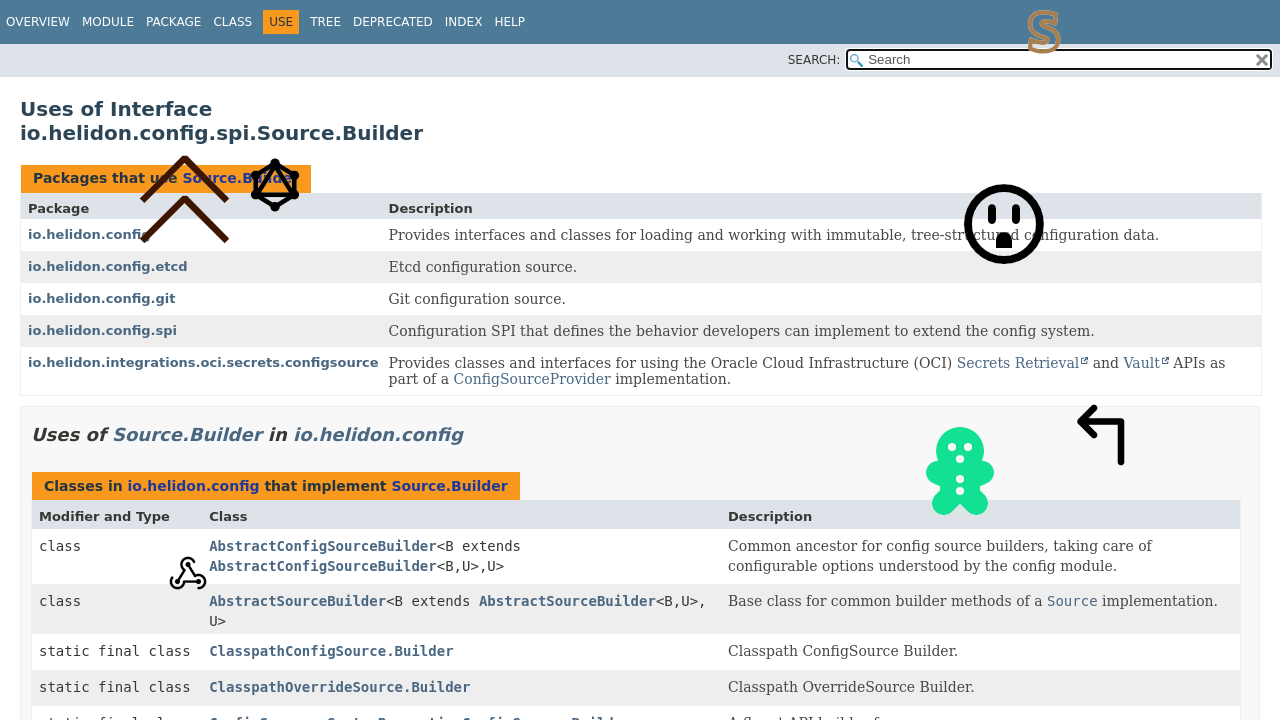 The width and height of the screenshot is (1280, 720). I want to click on indicates GraphQL API integration, so click(275, 185).